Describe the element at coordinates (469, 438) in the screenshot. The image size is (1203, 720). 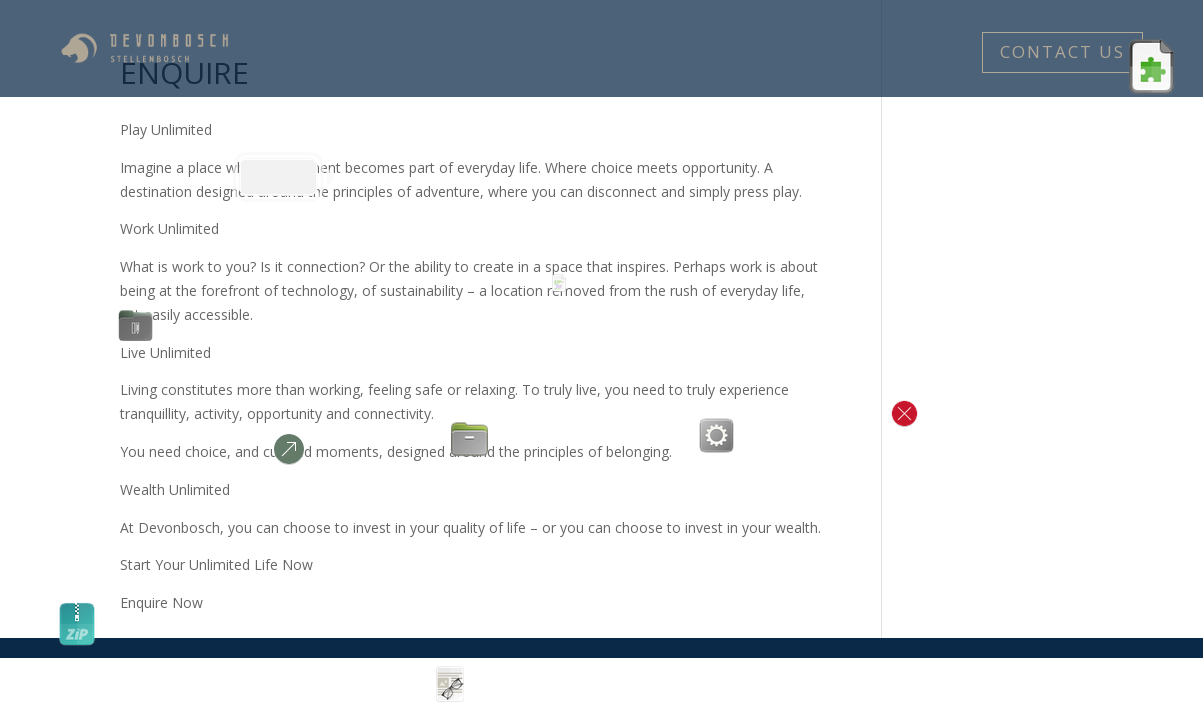
I see `open file manager application` at that location.